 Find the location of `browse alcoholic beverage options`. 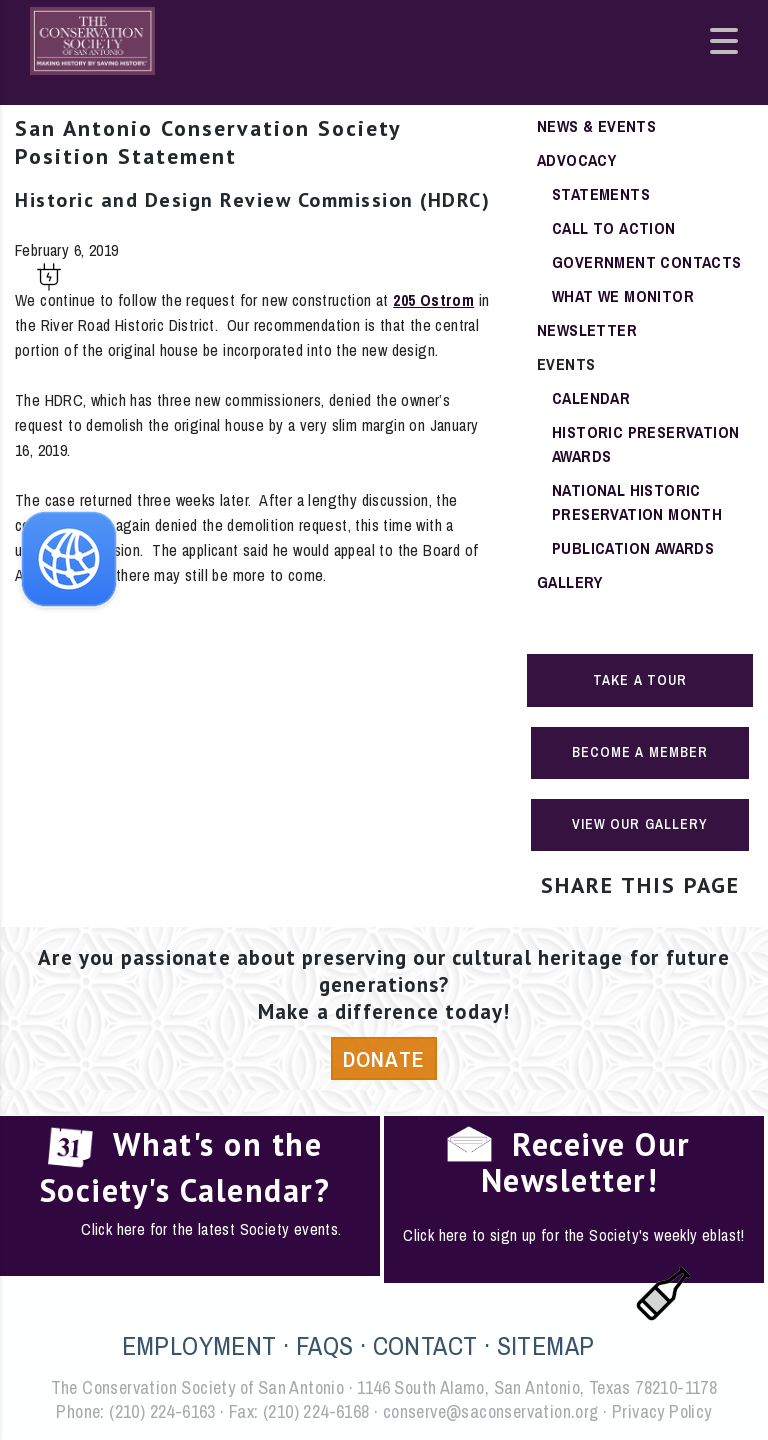

browse alcoholic beverage options is located at coordinates (662, 1294).